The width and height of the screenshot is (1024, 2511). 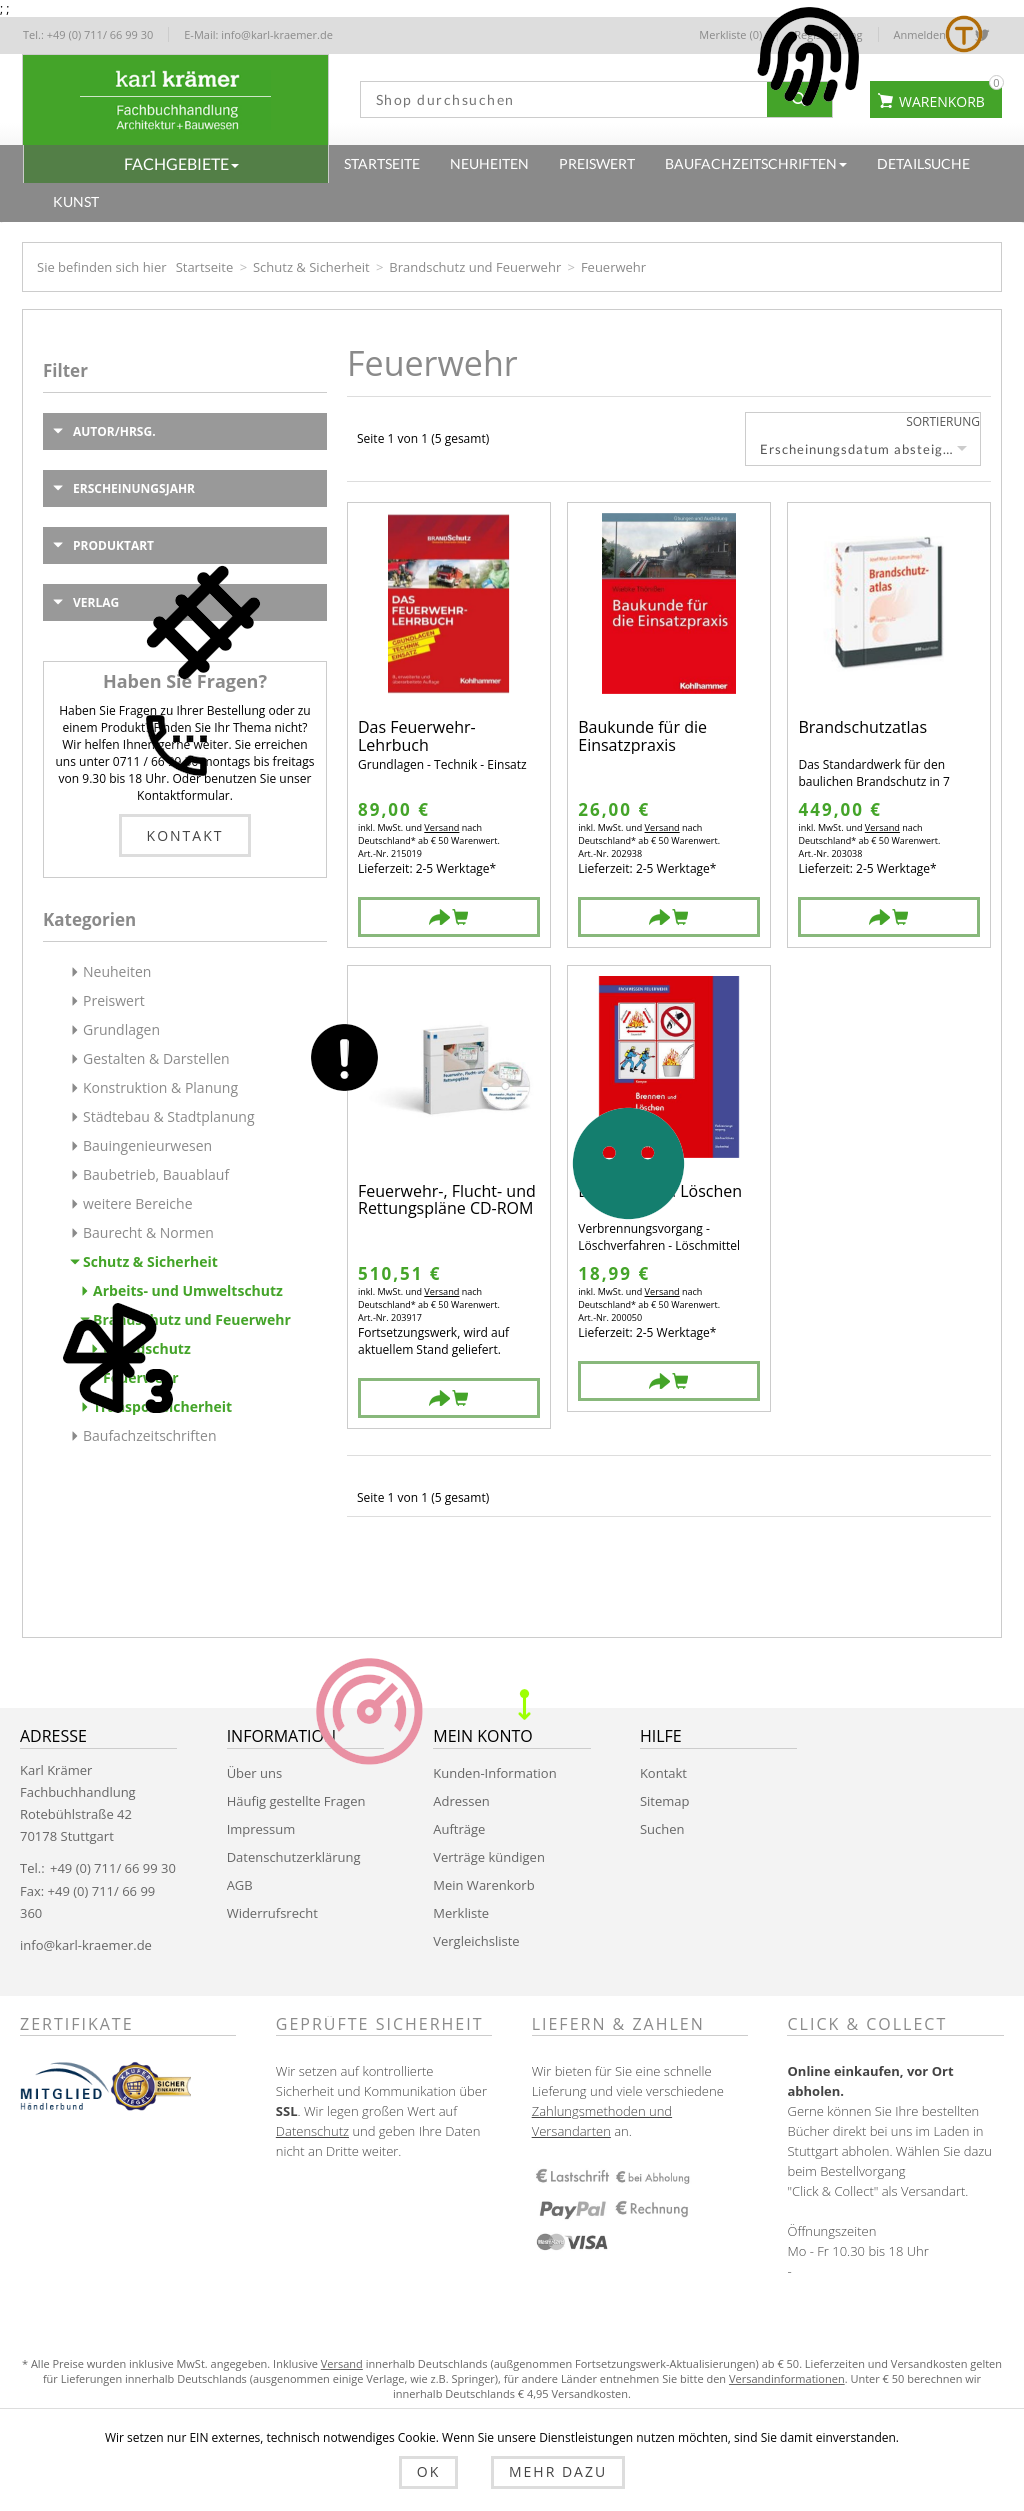 What do you see at coordinates (203, 622) in the screenshot?
I see `view track or railway information` at bounding box center [203, 622].